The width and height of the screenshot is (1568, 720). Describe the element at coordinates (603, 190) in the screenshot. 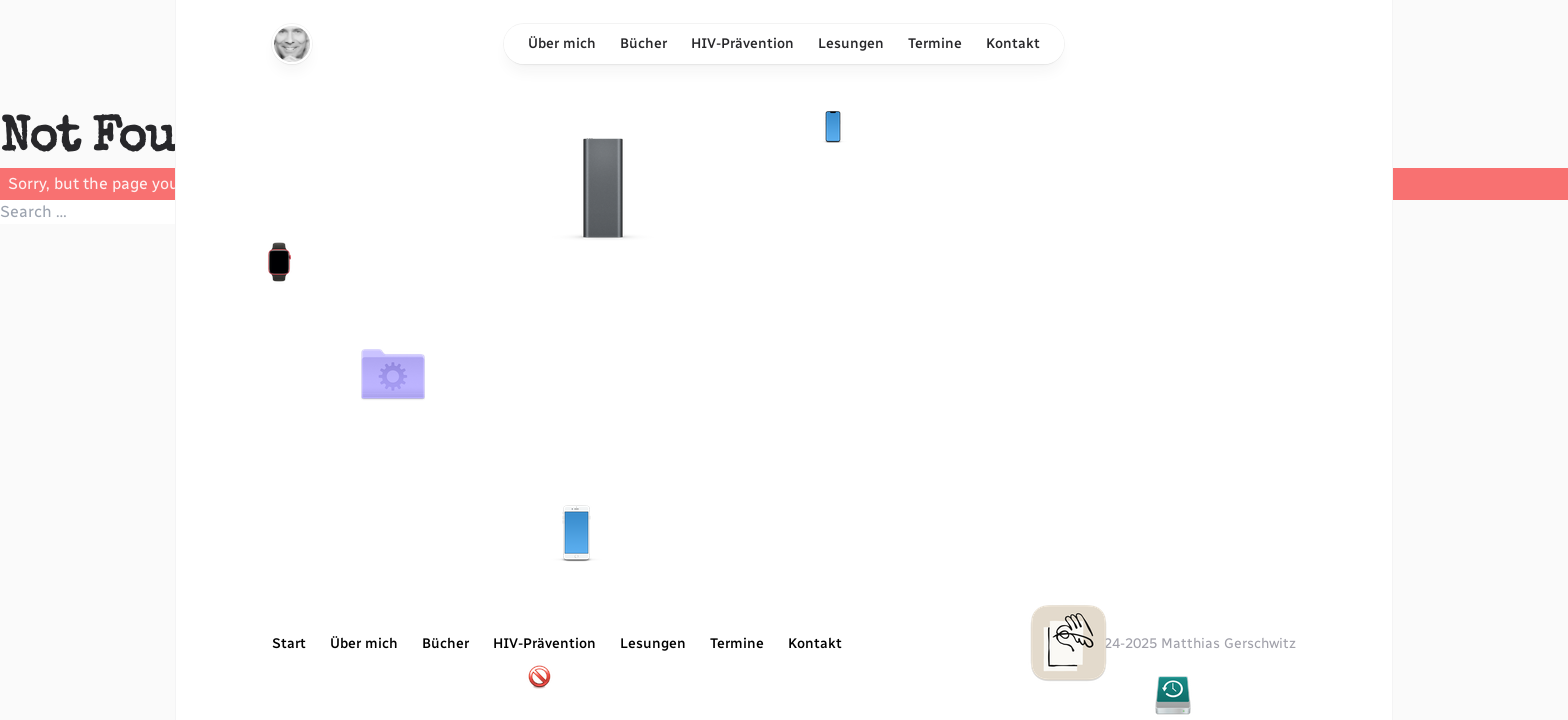

I see `iPod nano device connected` at that location.